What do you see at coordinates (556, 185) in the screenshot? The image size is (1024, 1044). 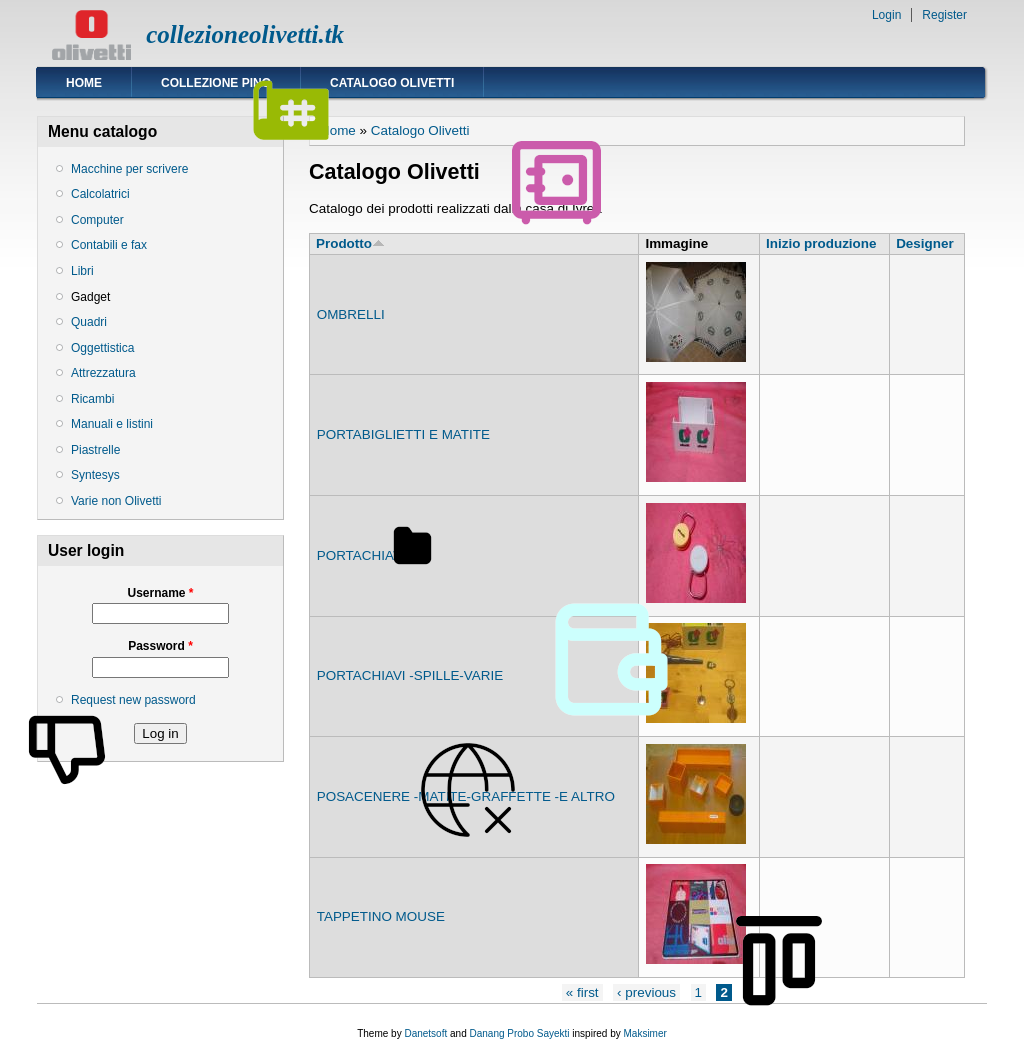 I see `access fiscal host settings` at bounding box center [556, 185].